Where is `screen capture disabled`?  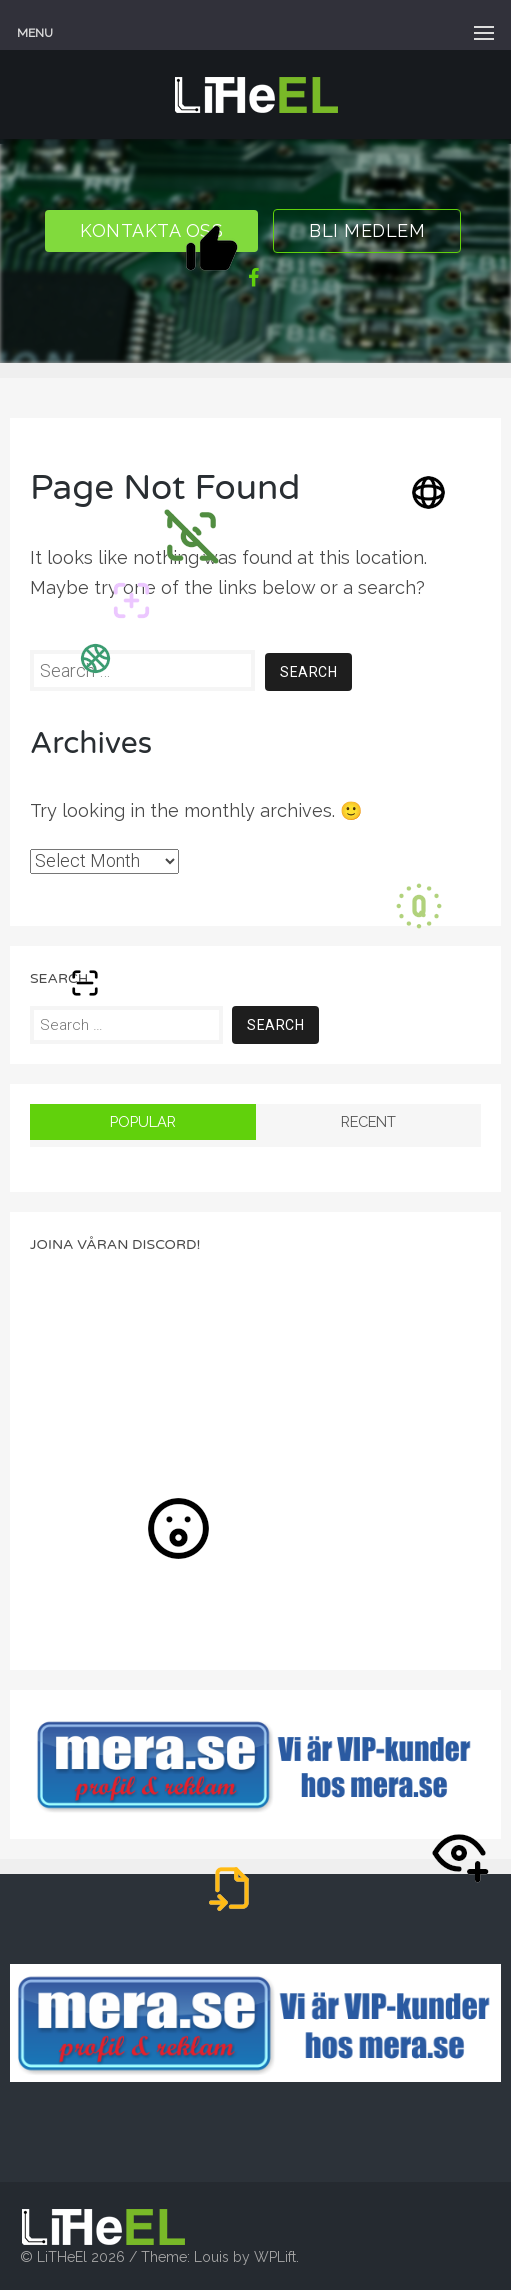
screen capture disabled is located at coordinates (191, 536).